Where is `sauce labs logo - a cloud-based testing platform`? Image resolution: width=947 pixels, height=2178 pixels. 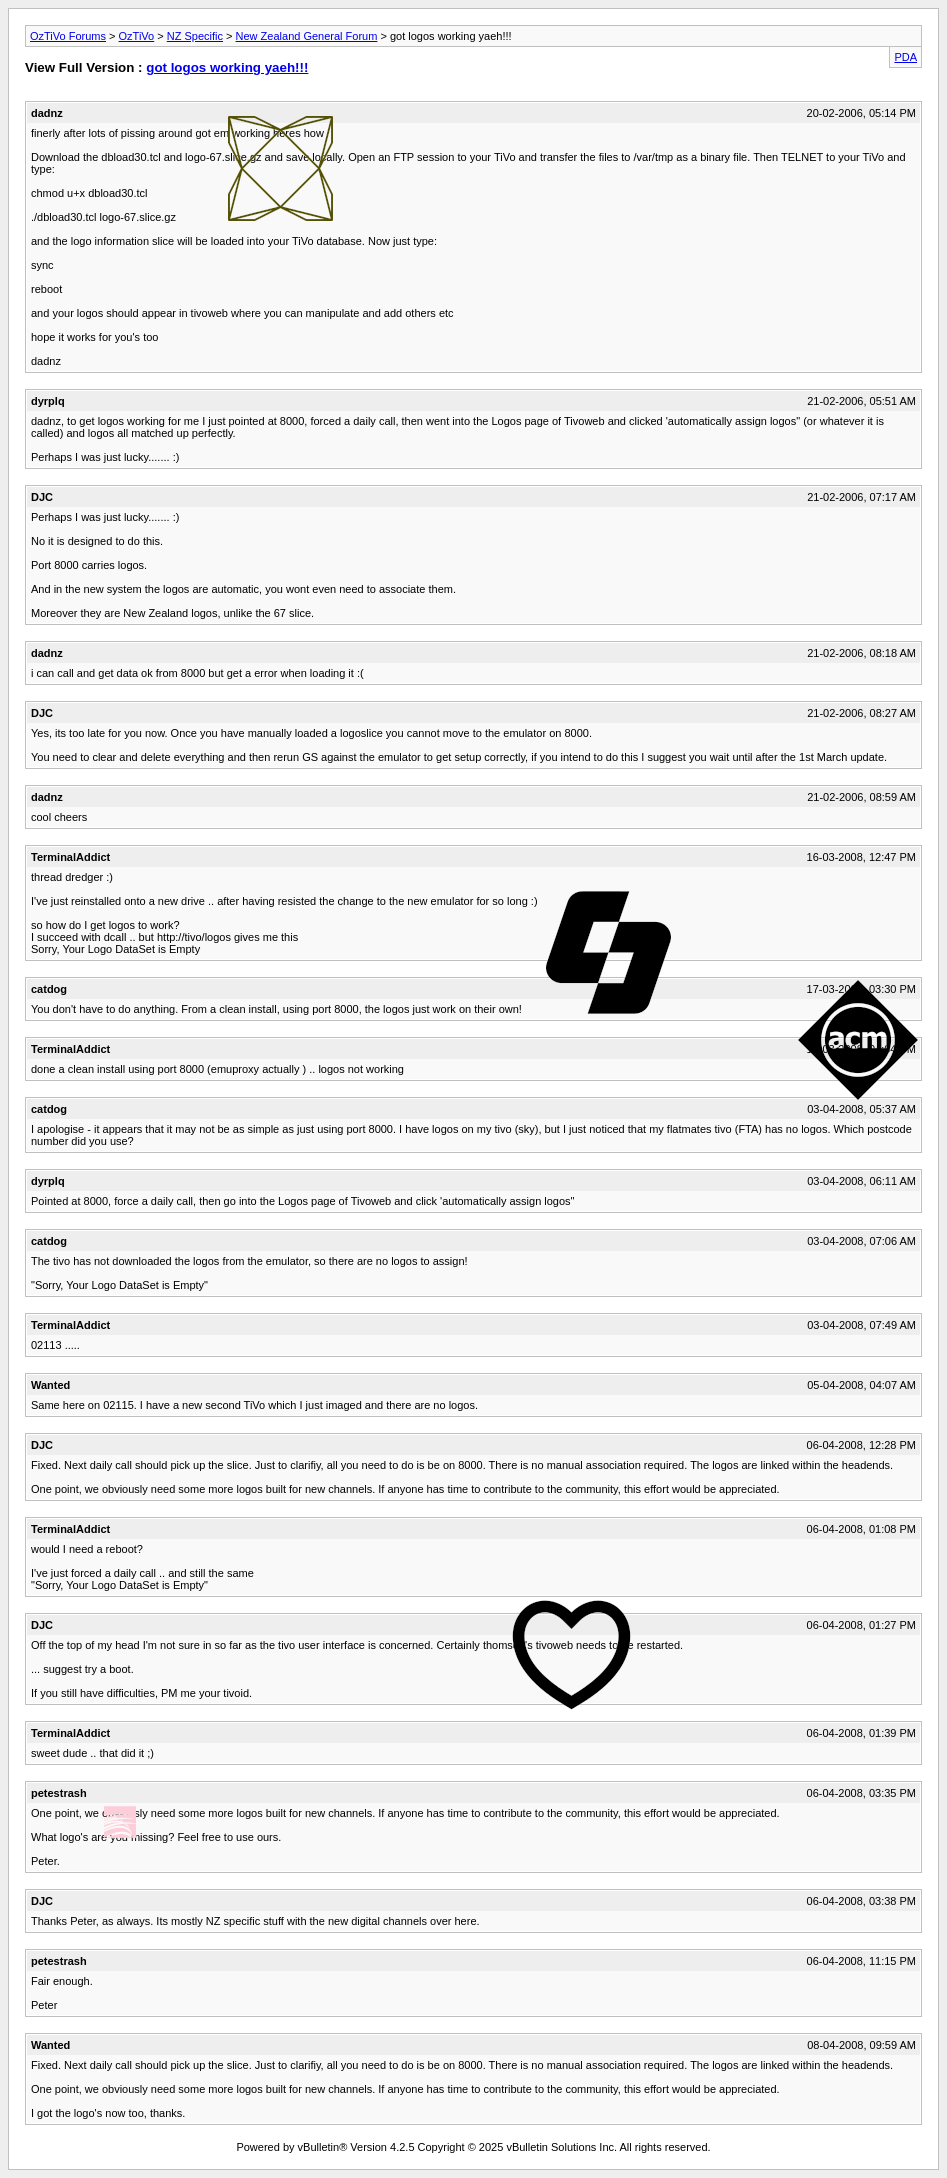
sauce labs logo - a cloud-based testing platform is located at coordinates (608, 952).